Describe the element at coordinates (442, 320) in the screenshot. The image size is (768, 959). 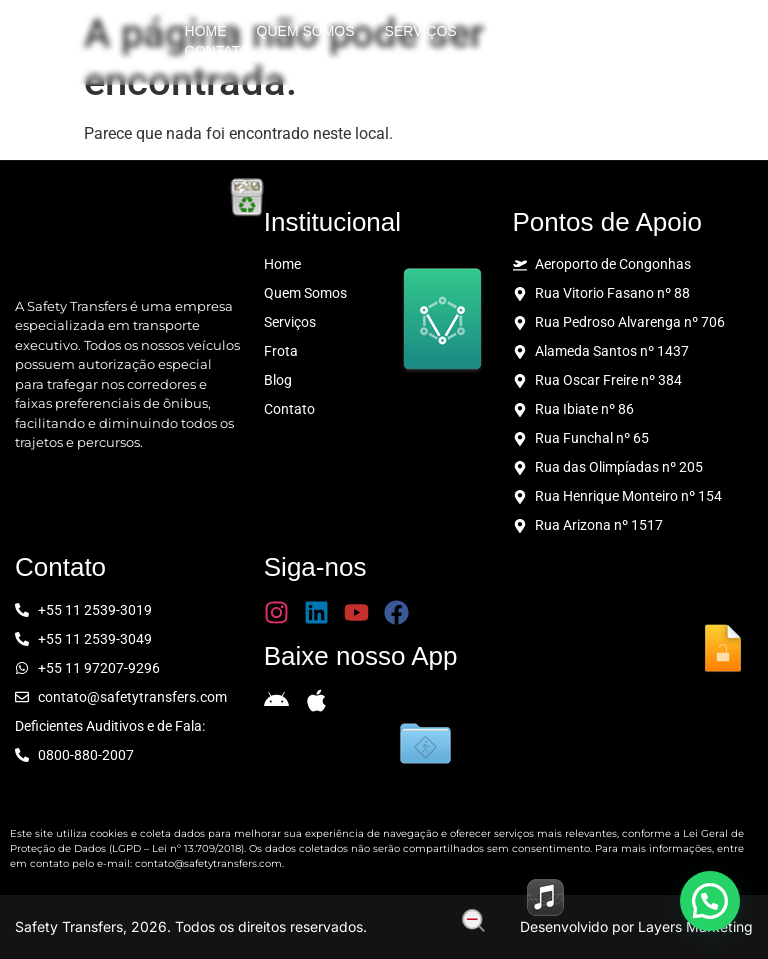
I see `vector graphics template file` at that location.